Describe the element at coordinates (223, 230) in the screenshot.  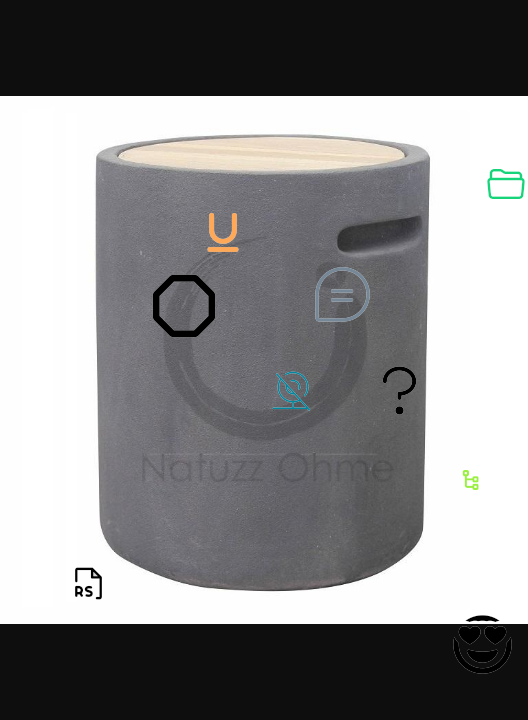
I see `apply underline formatting to selected text` at that location.